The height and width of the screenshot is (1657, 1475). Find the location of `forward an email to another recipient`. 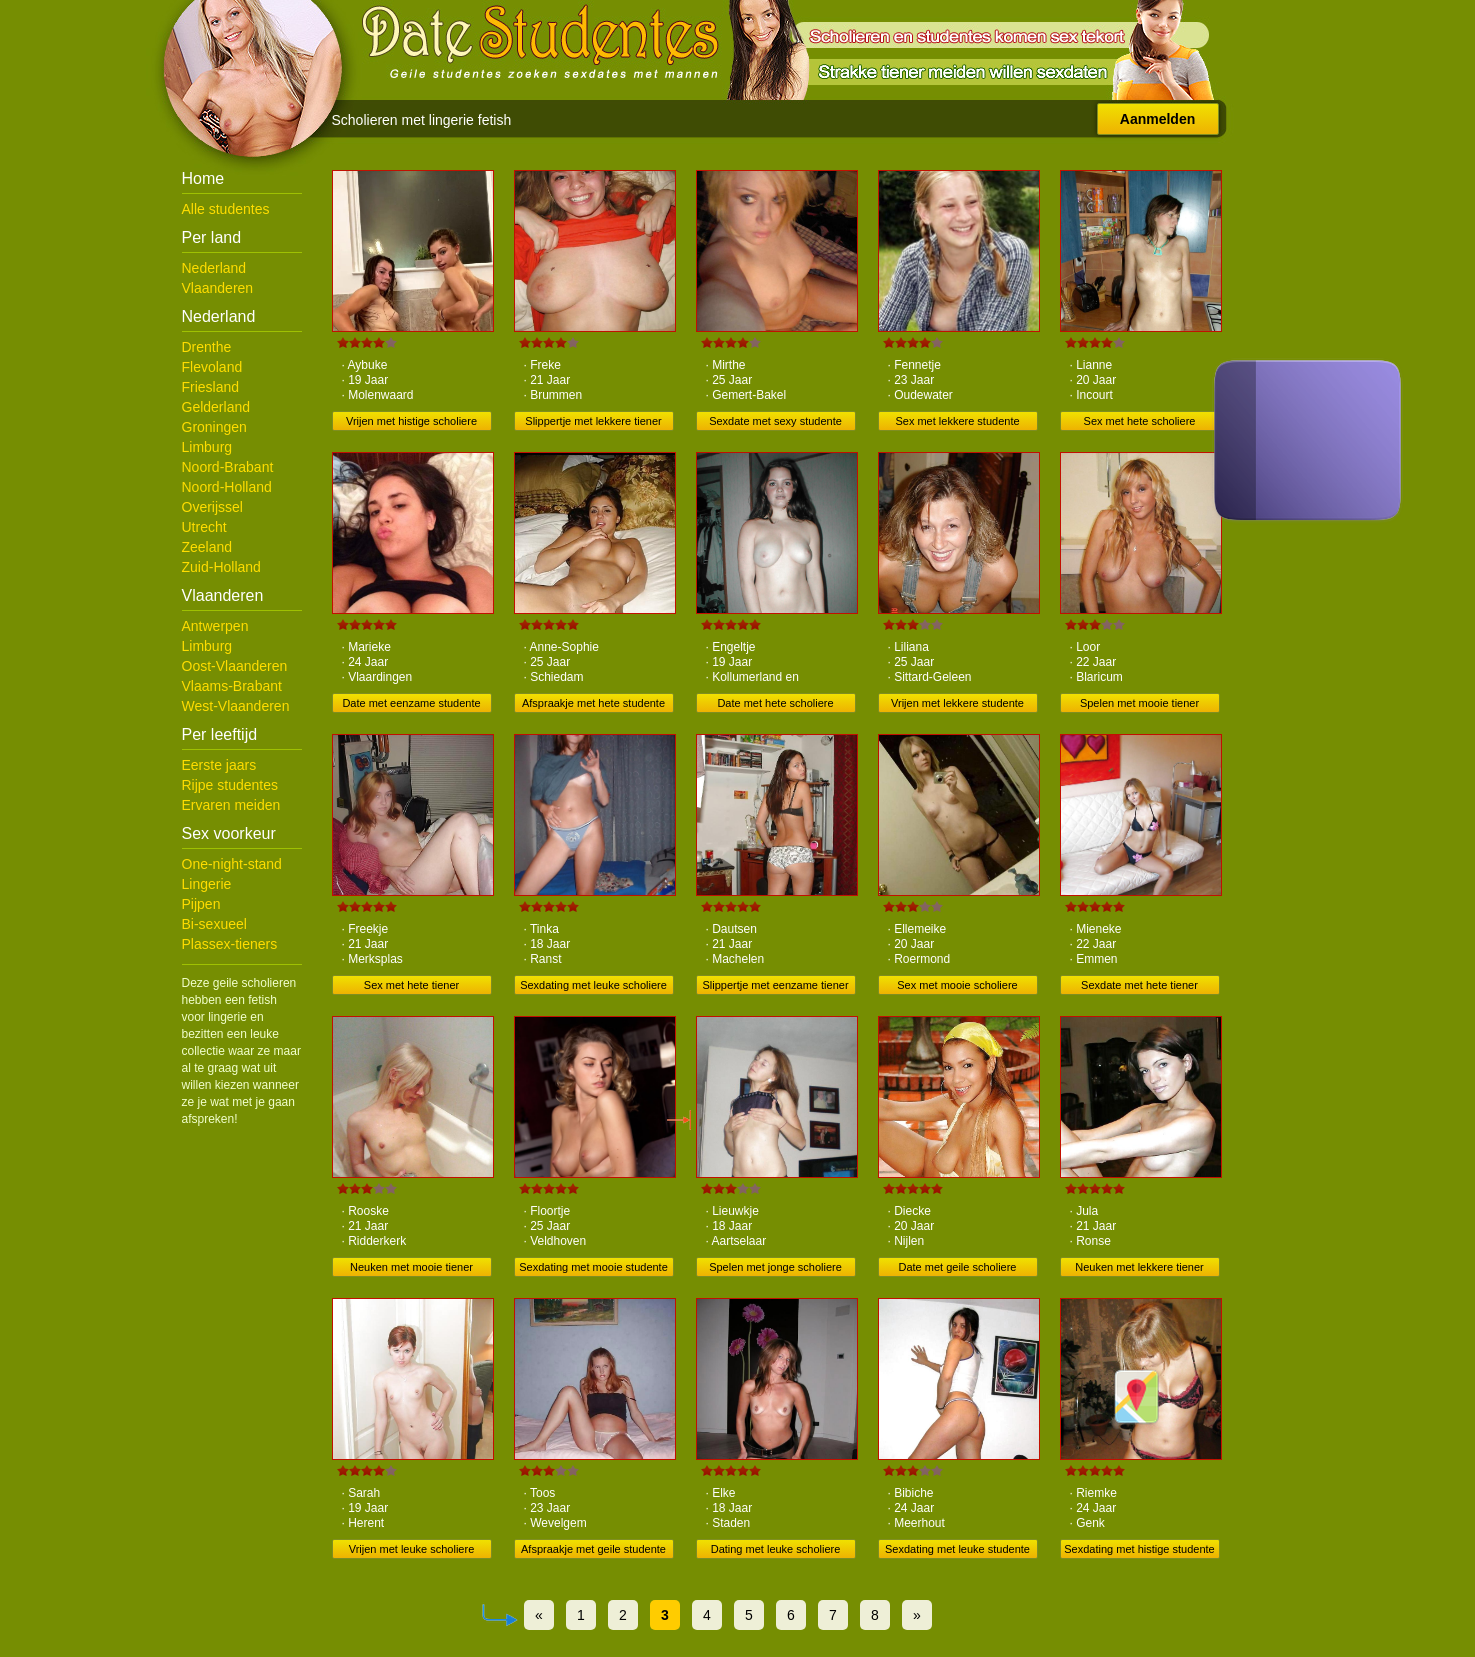

forward an email to another recipient is located at coordinates (500, 1612).